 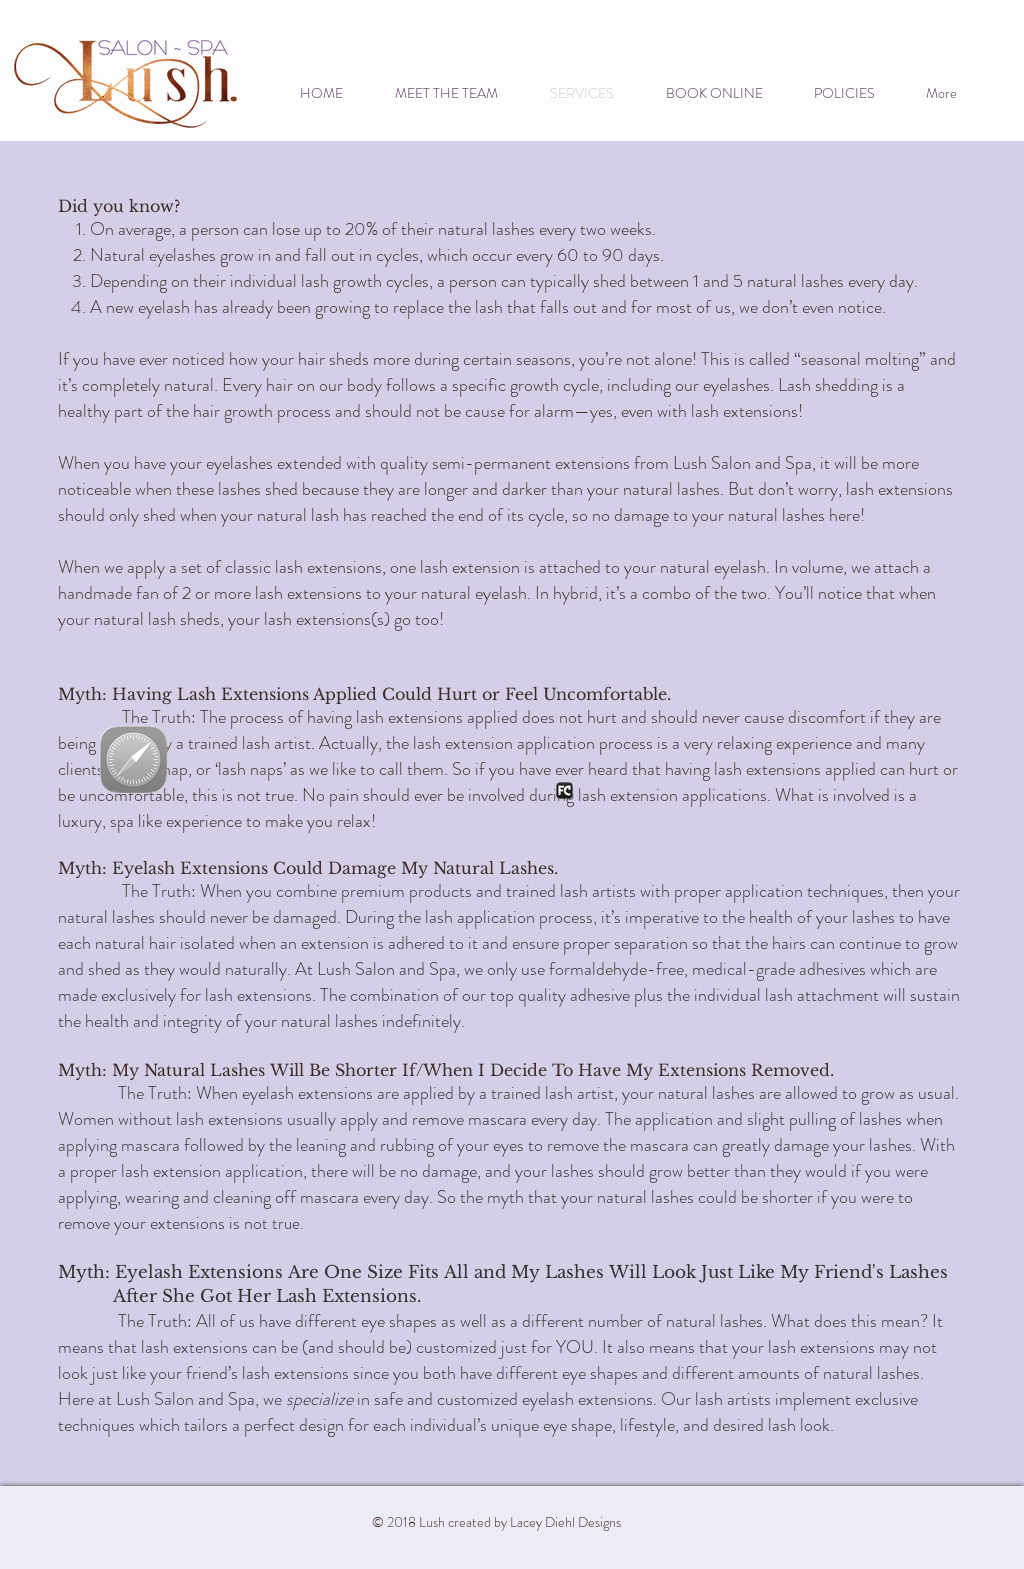 What do you see at coordinates (133, 759) in the screenshot?
I see `open Safari web browser` at bounding box center [133, 759].